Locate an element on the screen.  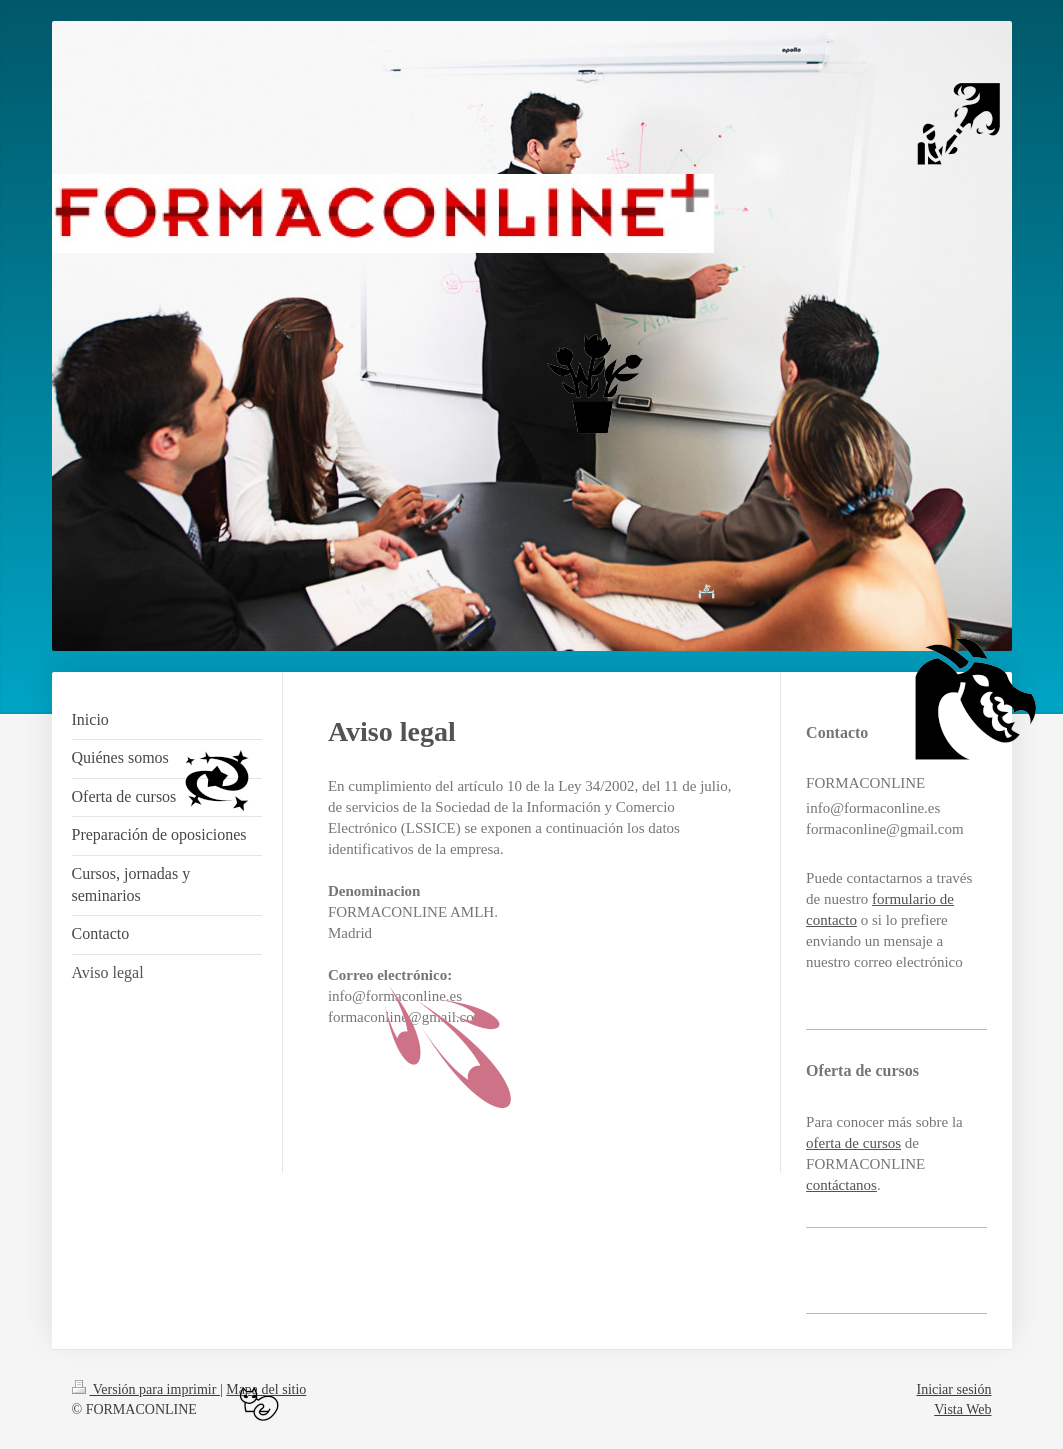
activate quick attack or strike ability is located at coordinates (447, 1046).